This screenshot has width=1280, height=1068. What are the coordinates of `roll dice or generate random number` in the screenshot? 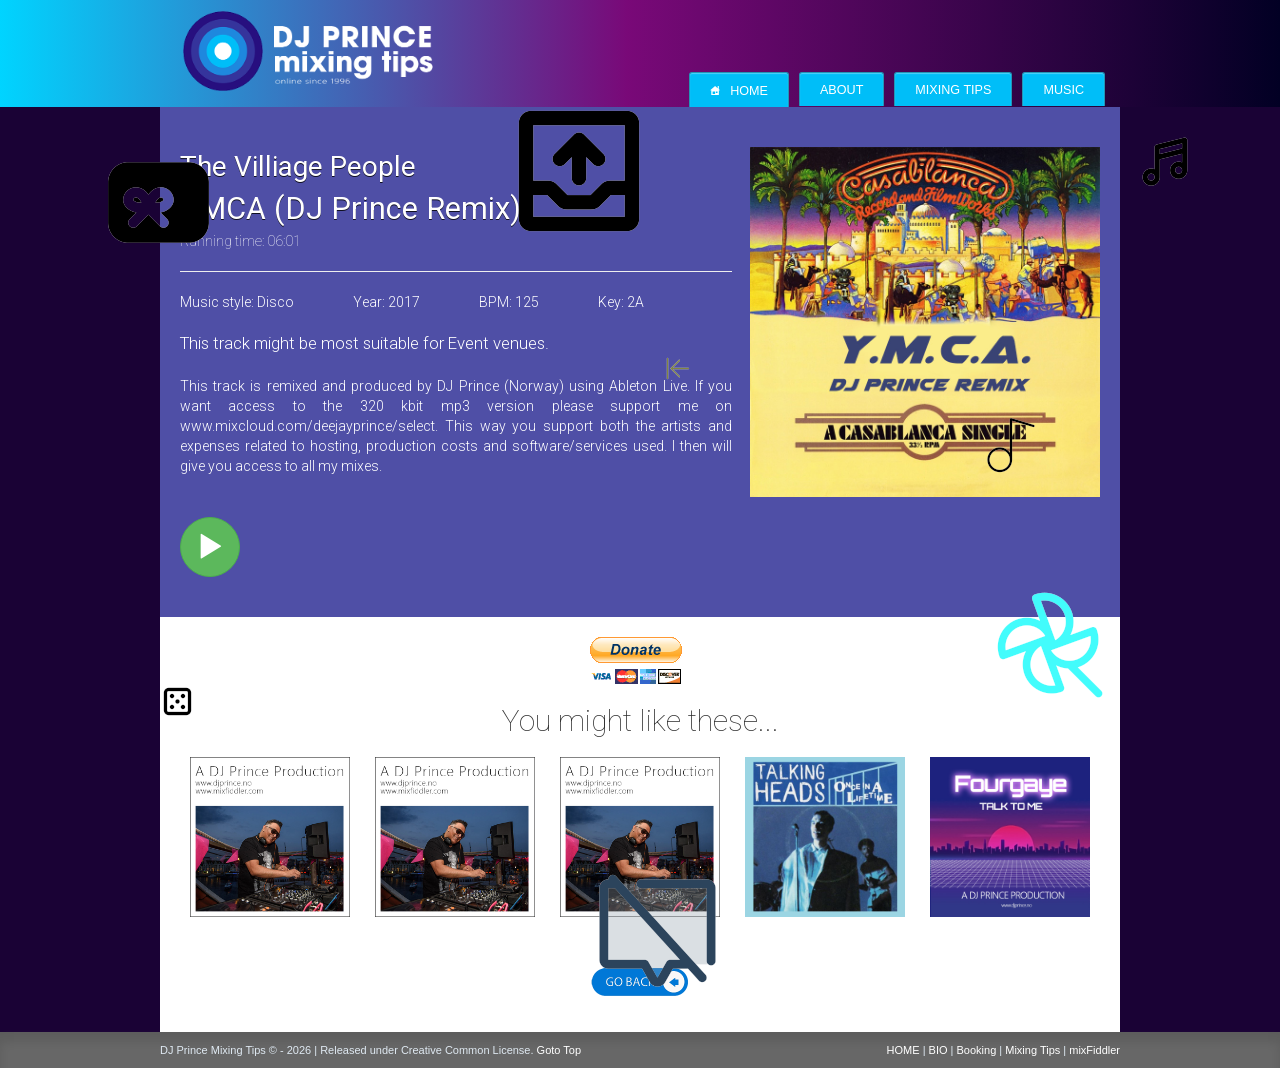 It's located at (177, 701).